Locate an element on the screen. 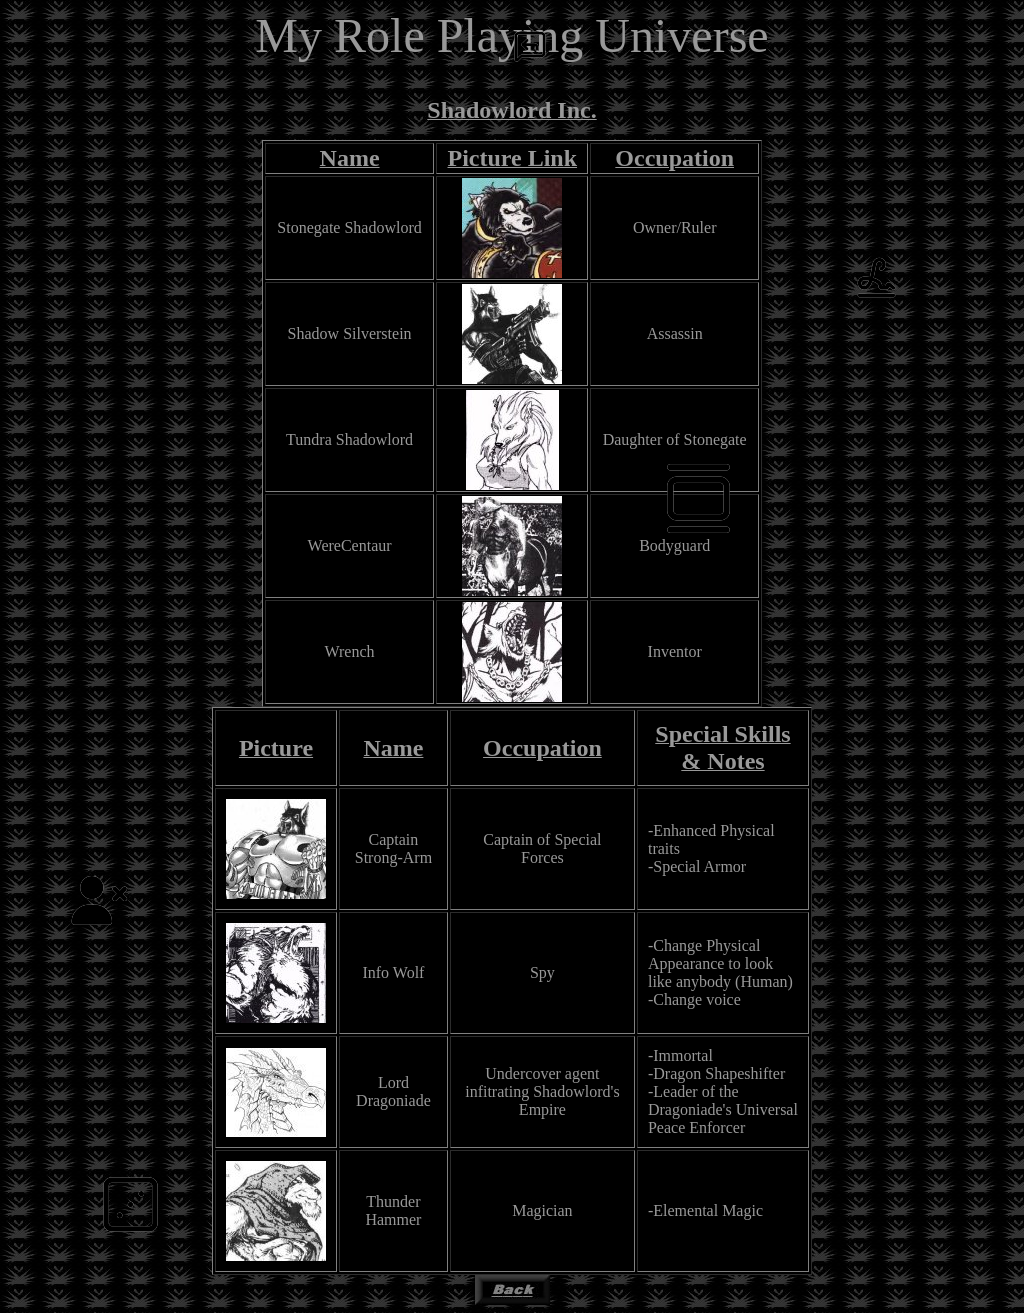 This screenshot has width=1024, height=1313. remove a user from the list is located at coordinates (98, 900).